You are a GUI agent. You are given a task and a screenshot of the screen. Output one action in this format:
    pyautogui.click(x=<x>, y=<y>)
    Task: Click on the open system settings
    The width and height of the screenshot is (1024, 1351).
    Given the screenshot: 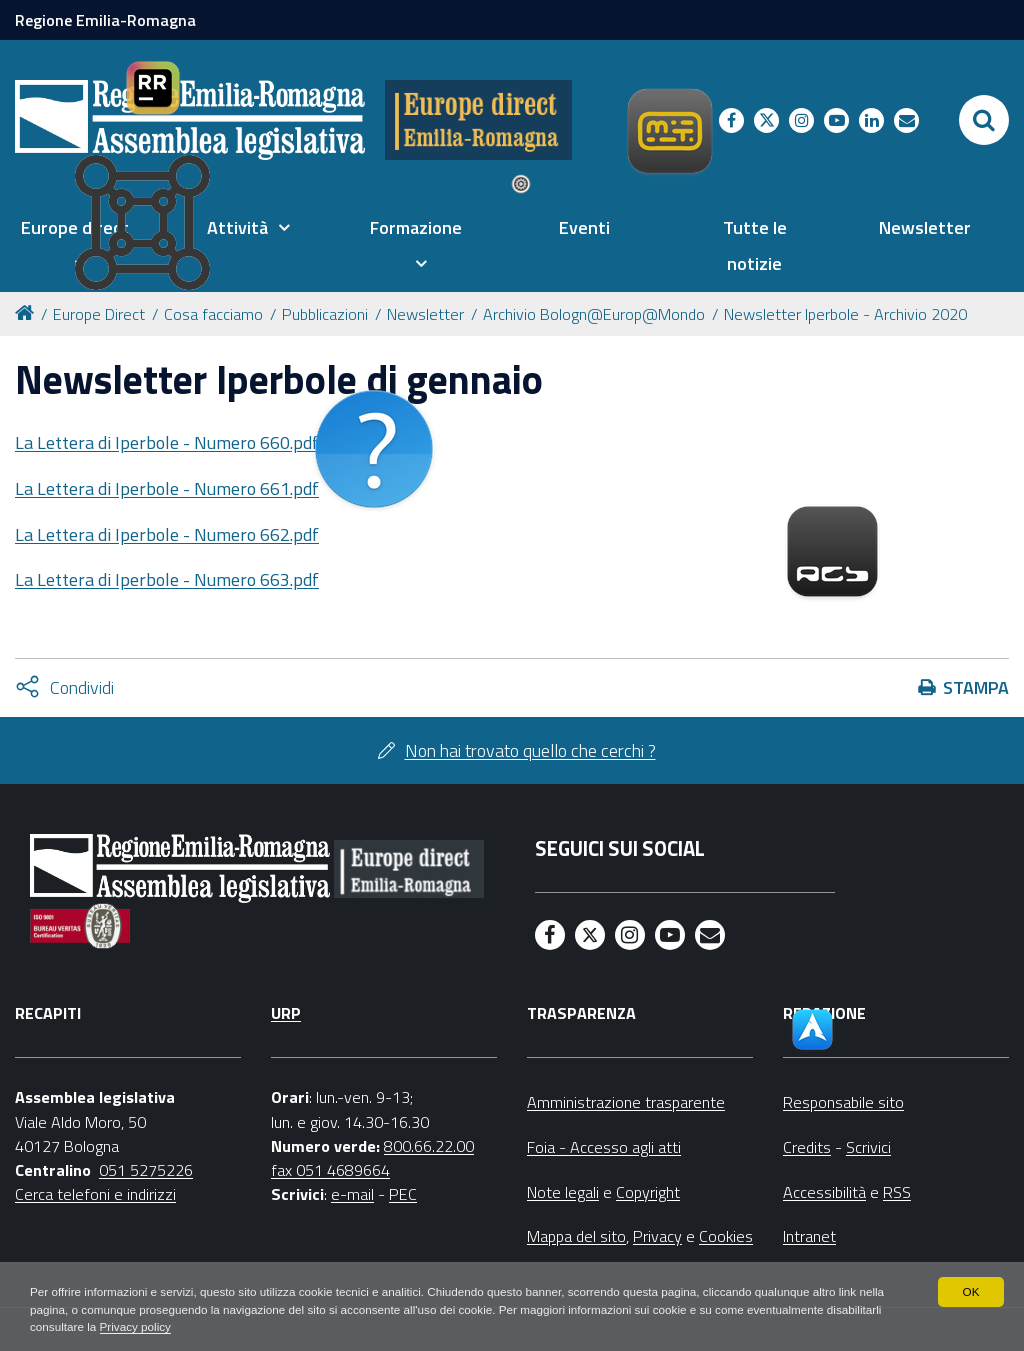 What is the action you would take?
    pyautogui.click(x=521, y=184)
    